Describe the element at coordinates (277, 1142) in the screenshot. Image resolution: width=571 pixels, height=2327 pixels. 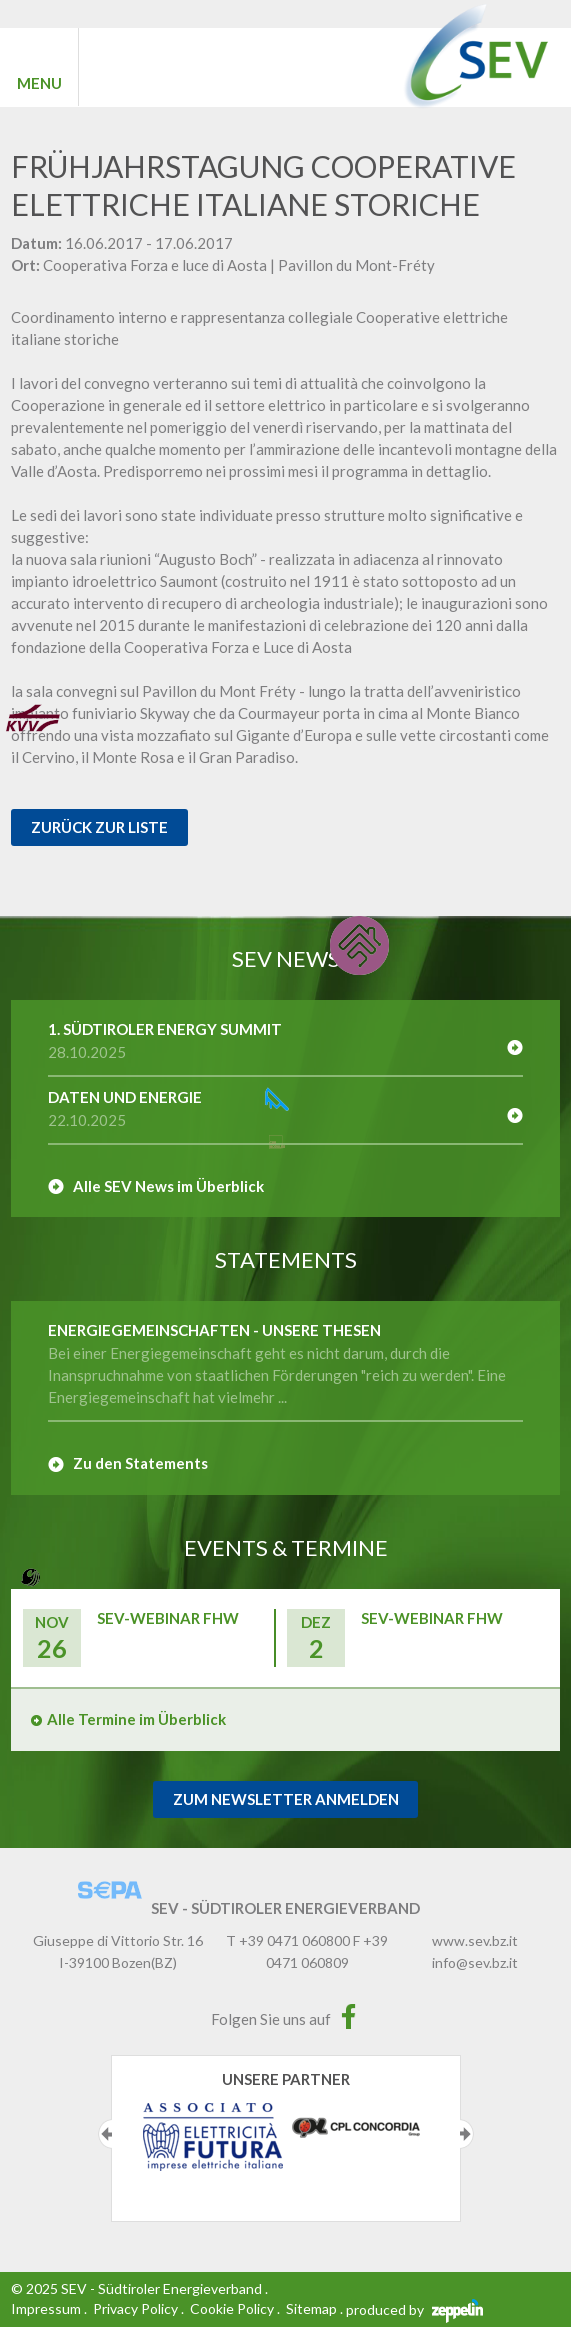
I see `CSS Modules library logo` at that location.